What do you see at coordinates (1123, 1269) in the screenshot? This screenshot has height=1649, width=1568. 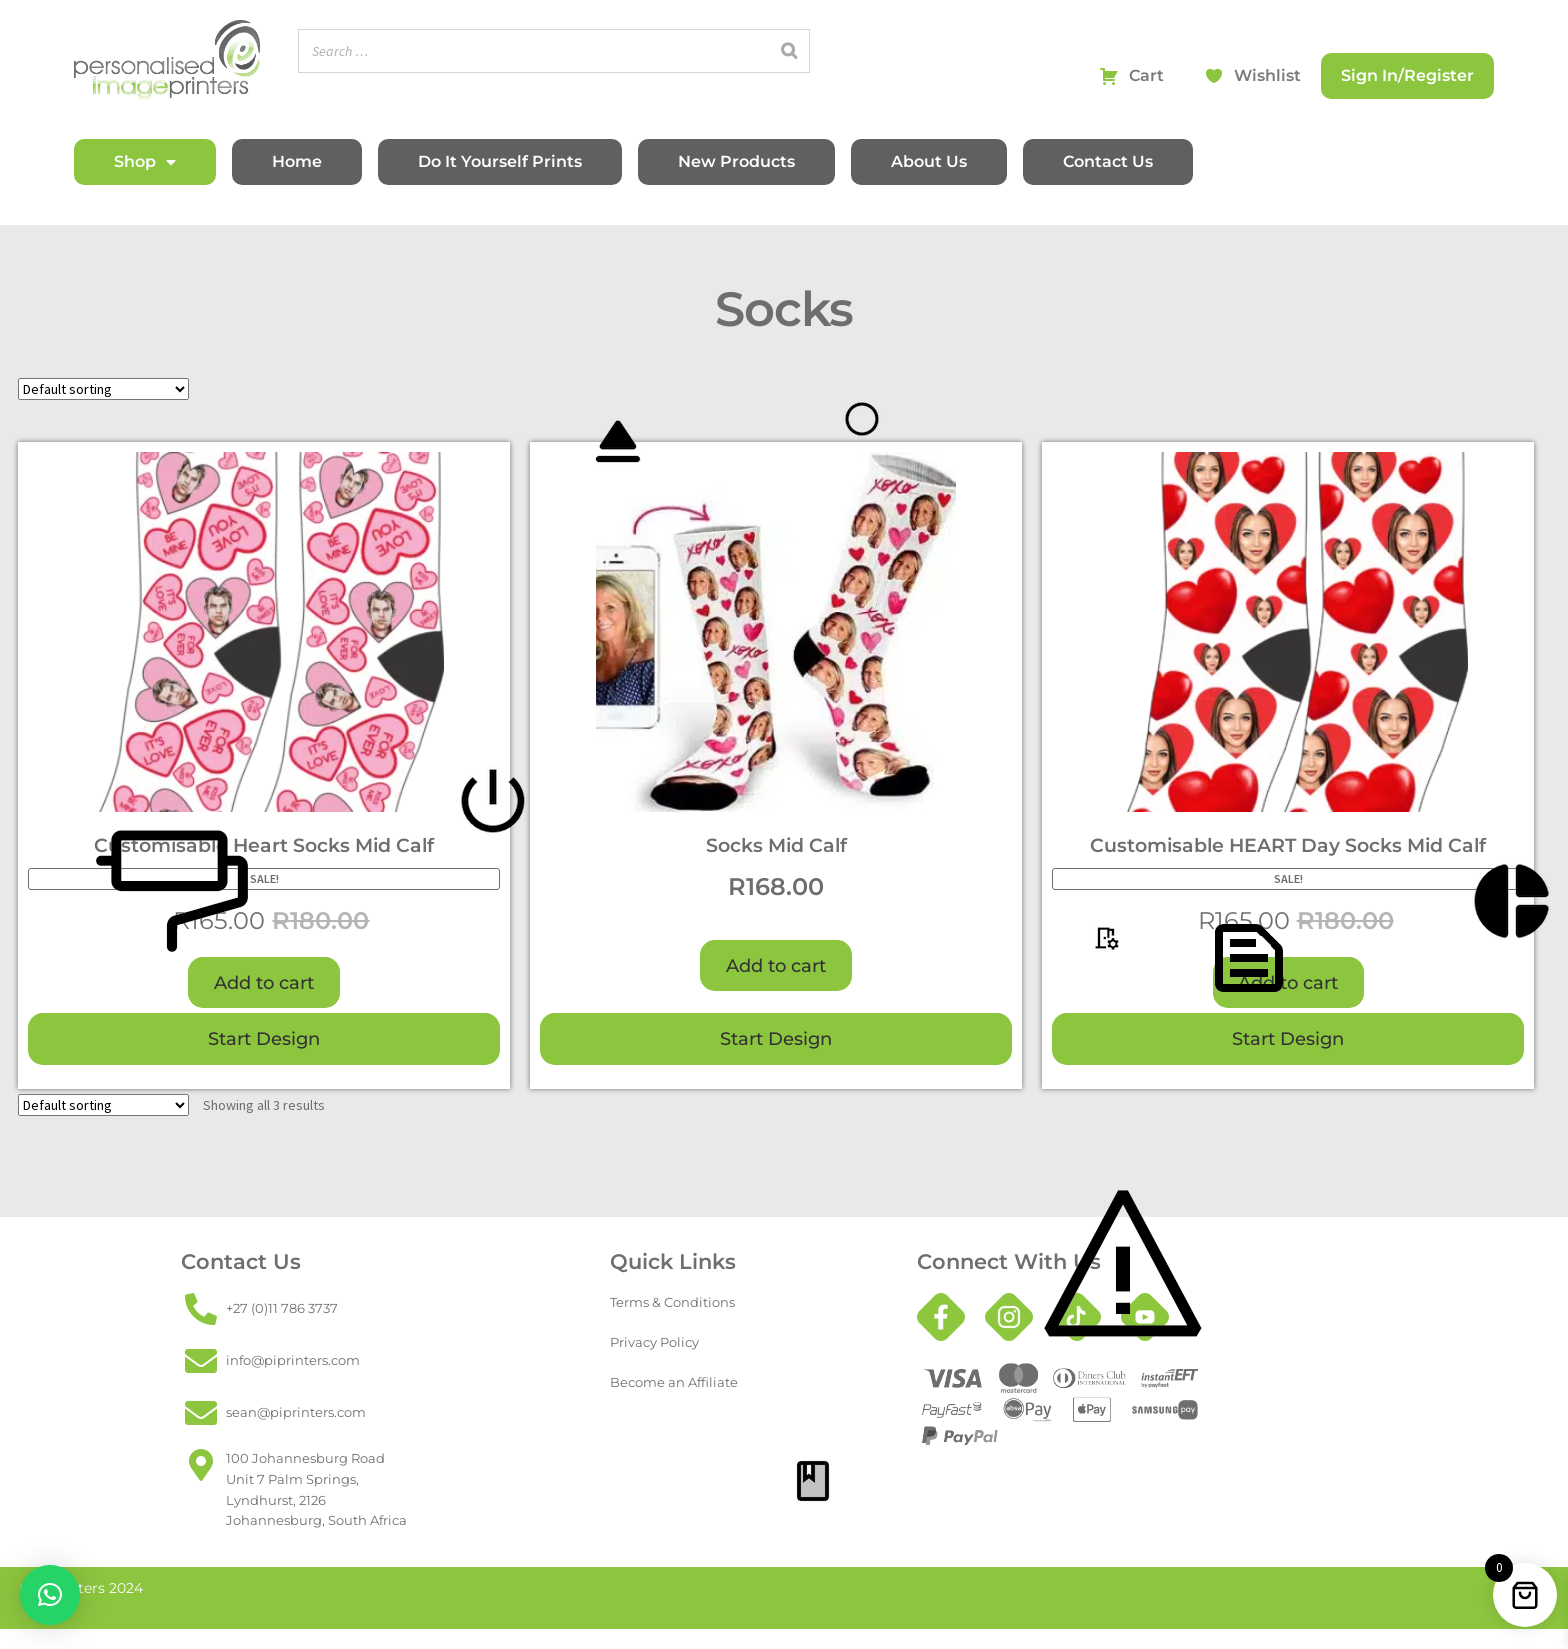 I see `indicates a warning or caution state` at bounding box center [1123, 1269].